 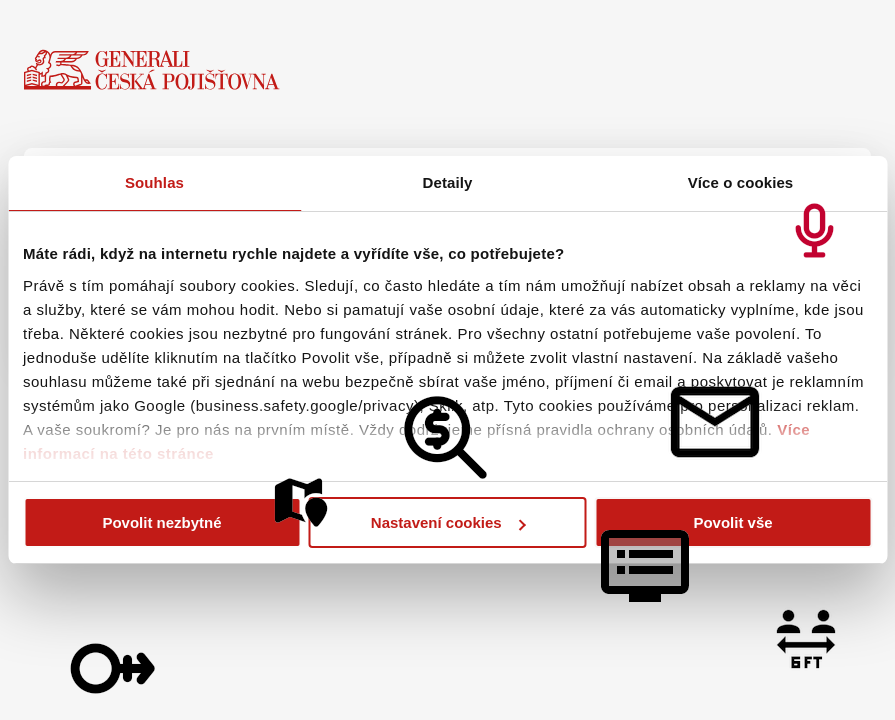 What do you see at coordinates (814, 230) in the screenshot?
I see `tap to use voice input` at bounding box center [814, 230].